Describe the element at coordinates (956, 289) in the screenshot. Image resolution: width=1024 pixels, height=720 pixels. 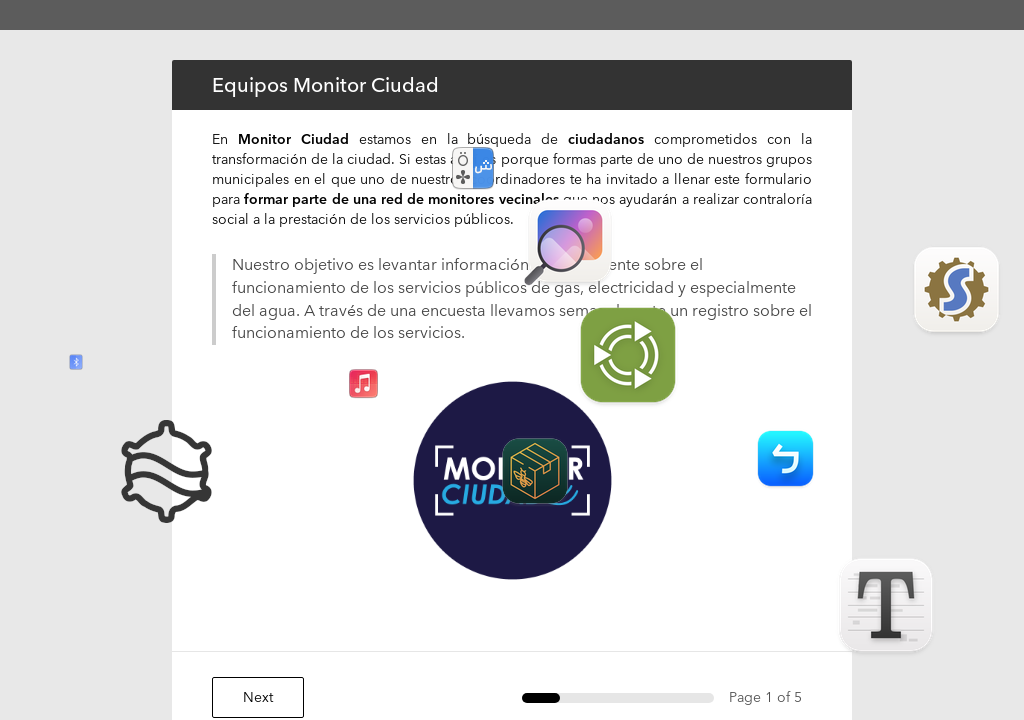
I see `open slade editor application` at that location.